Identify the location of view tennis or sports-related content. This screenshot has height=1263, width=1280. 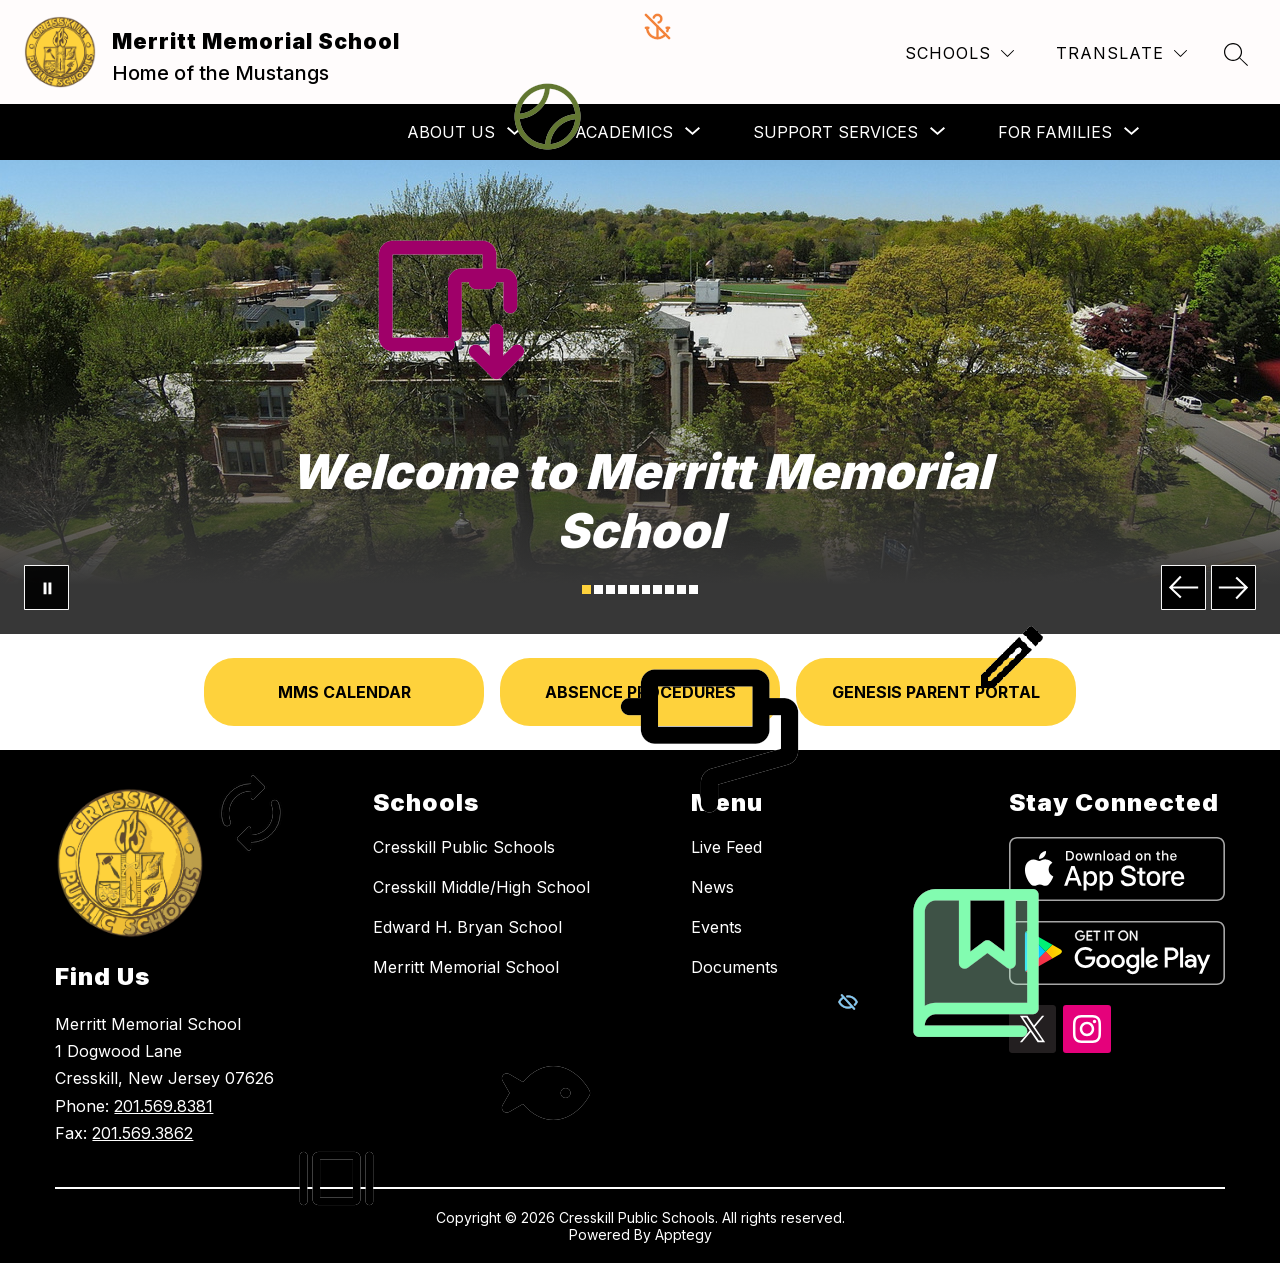
(547, 116).